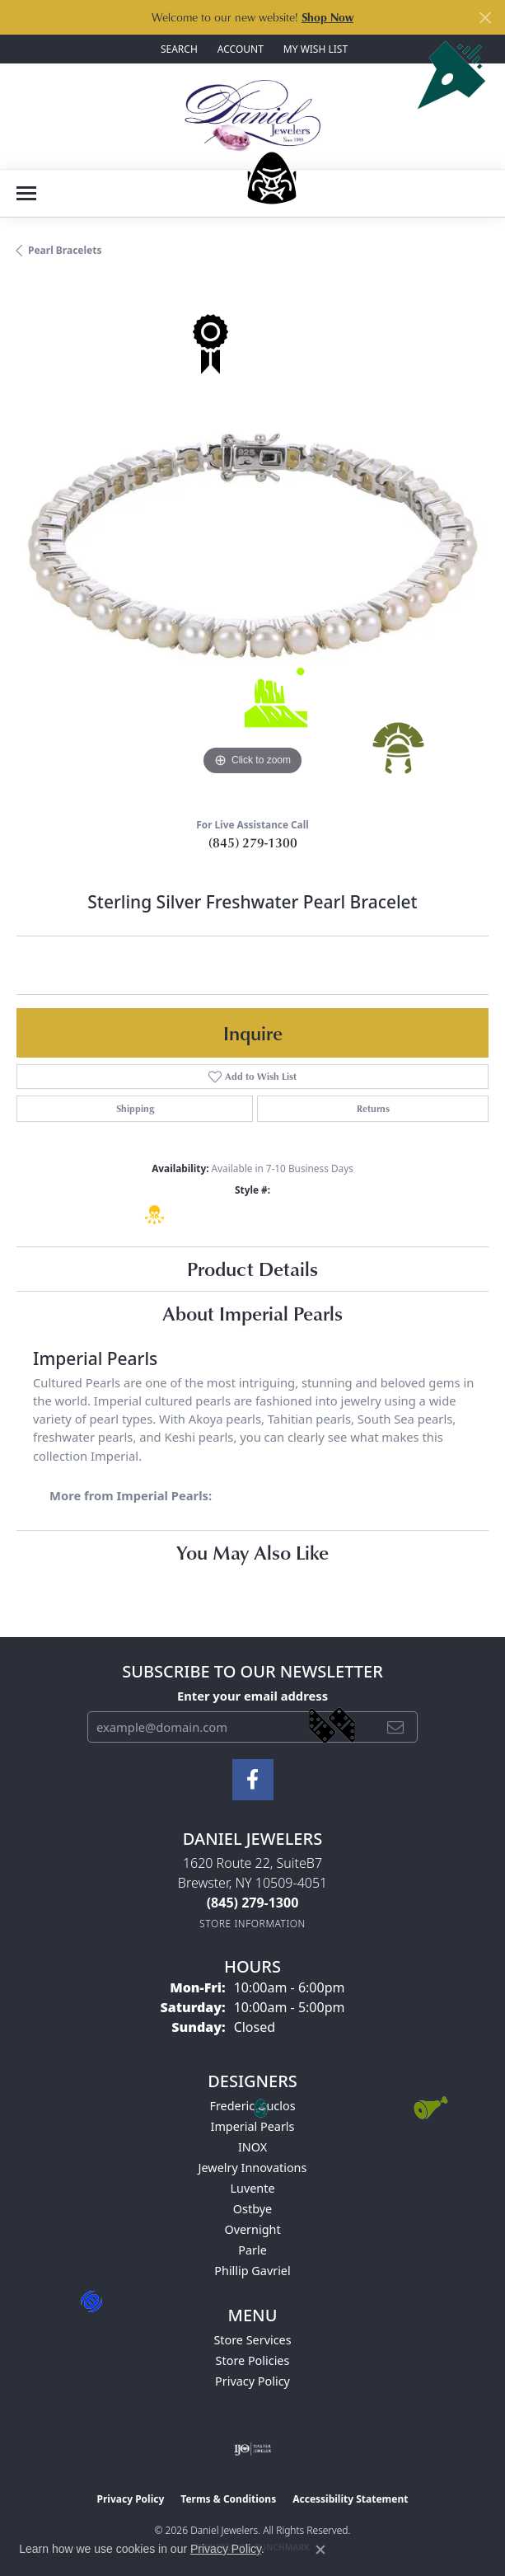 The width and height of the screenshot is (505, 2576). Describe the element at coordinates (154, 1214) in the screenshot. I see `indicates a toxic or hazardous game element` at that location.